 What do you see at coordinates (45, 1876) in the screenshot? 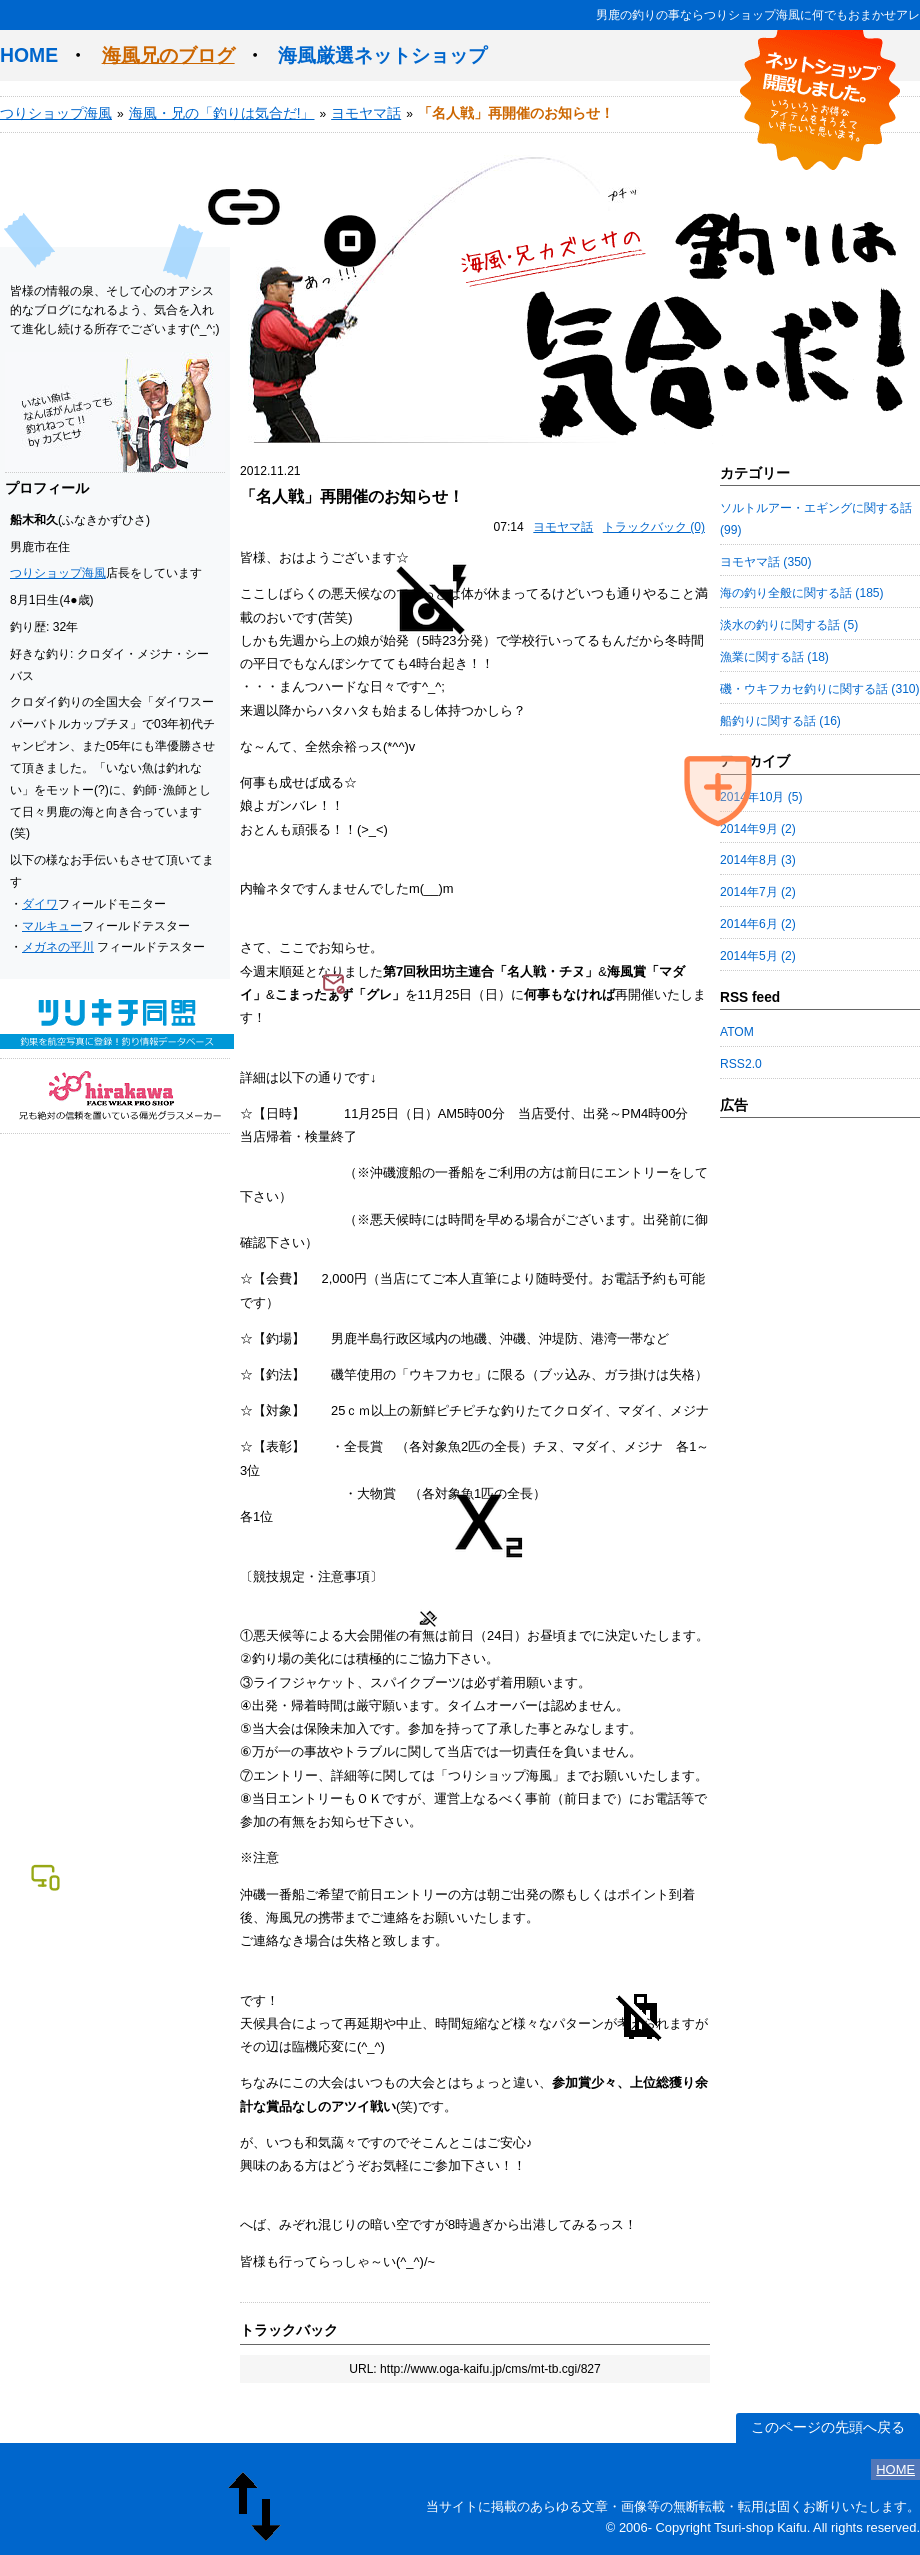
I see `switch between desktop and mobile view` at bounding box center [45, 1876].